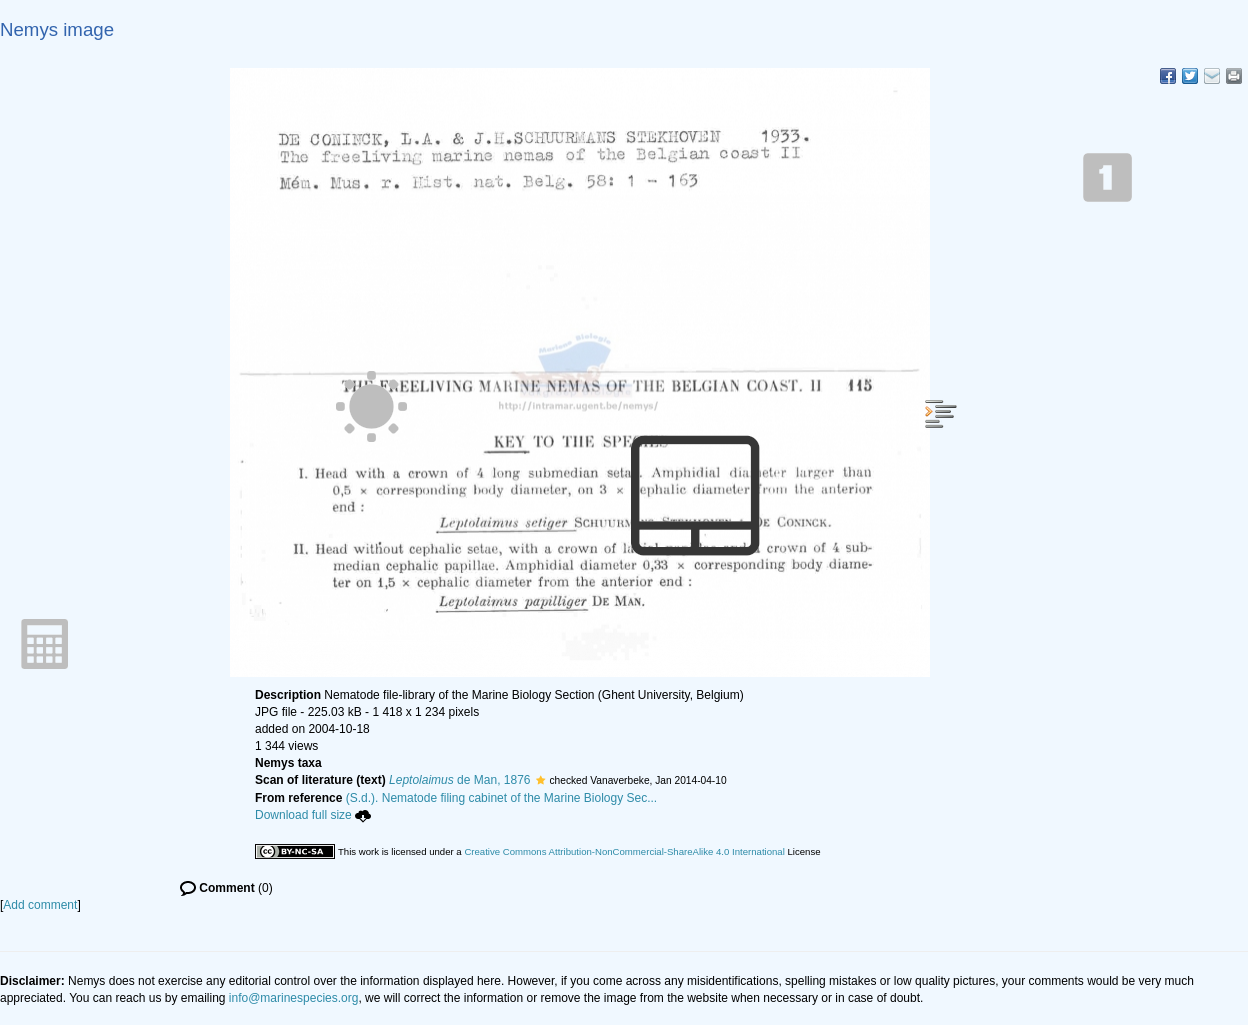 The image size is (1248, 1025). What do you see at coordinates (371, 406) in the screenshot?
I see `indicates clear, sunny weather conditions` at bounding box center [371, 406].